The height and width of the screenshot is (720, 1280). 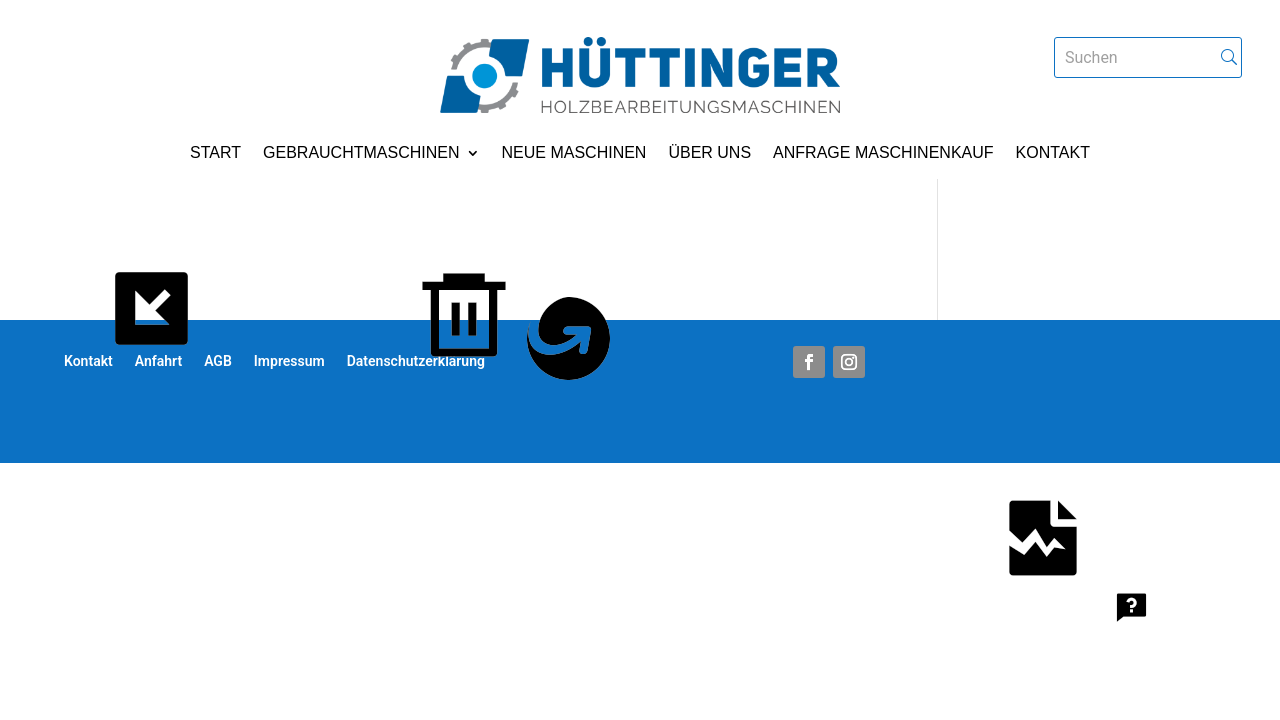 What do you see at coordinates (568, 338) in the screenshot?
I see `open the MoneyGram app` at bounding box center [568, 338].